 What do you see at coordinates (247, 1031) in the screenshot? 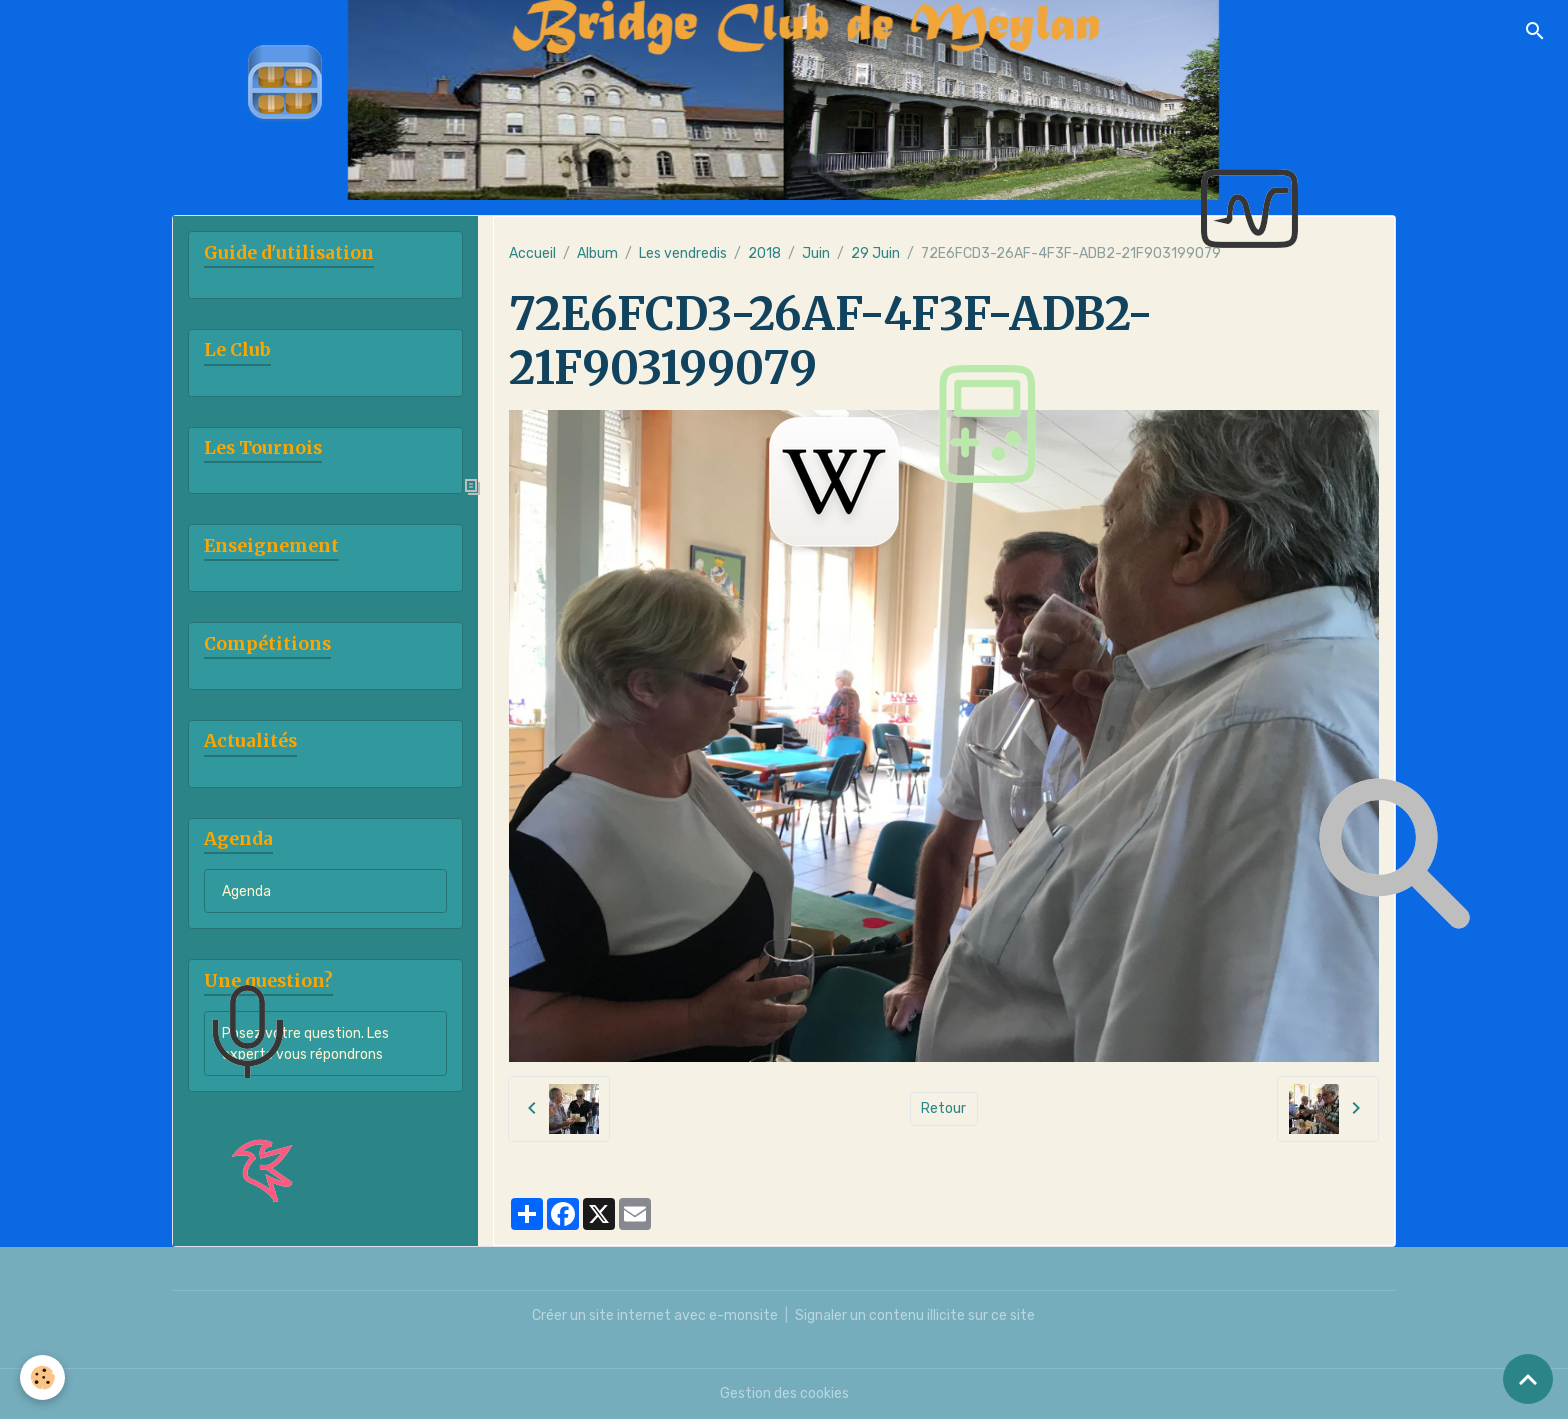
I see `access microphone settings` at bounding box center [247, 1031].